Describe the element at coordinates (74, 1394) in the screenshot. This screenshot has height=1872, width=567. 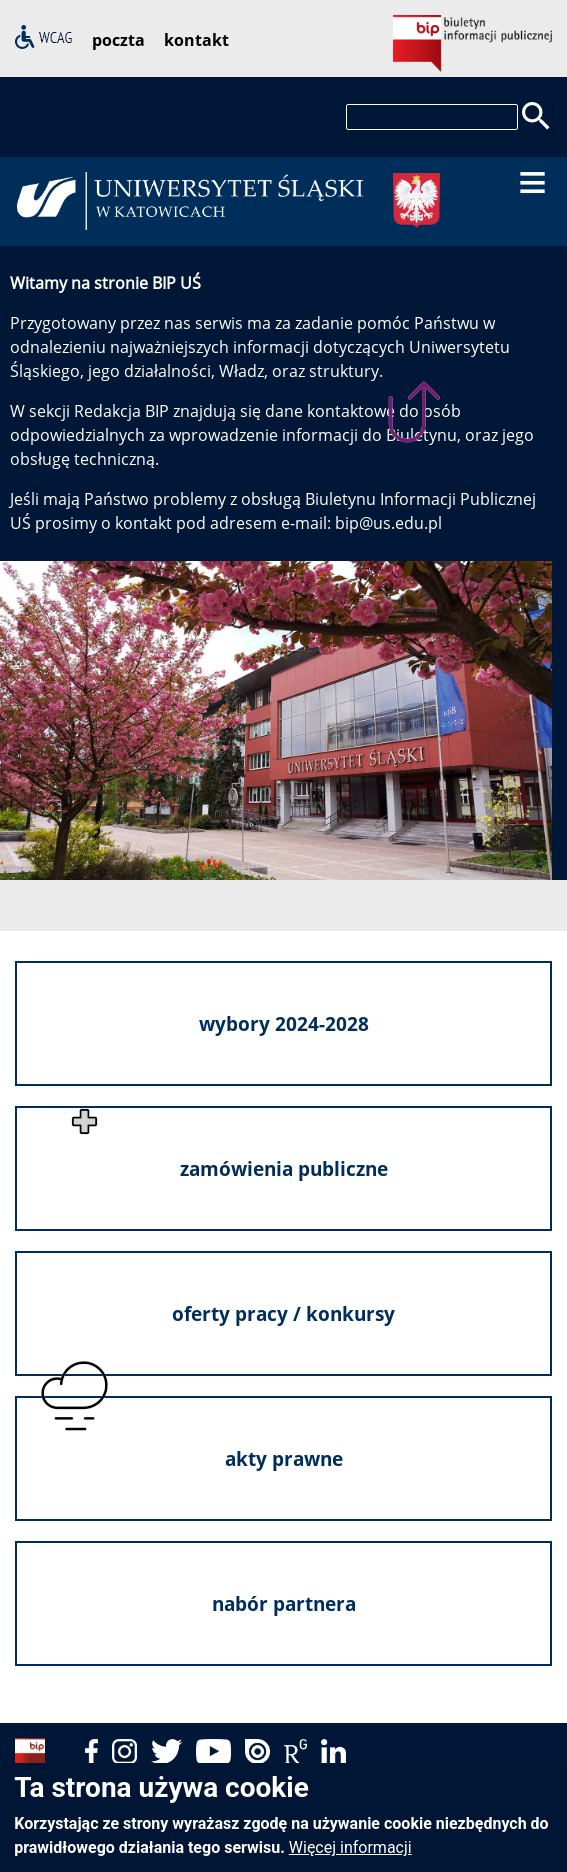
I see `indicates foggy weather conditions` at that location.